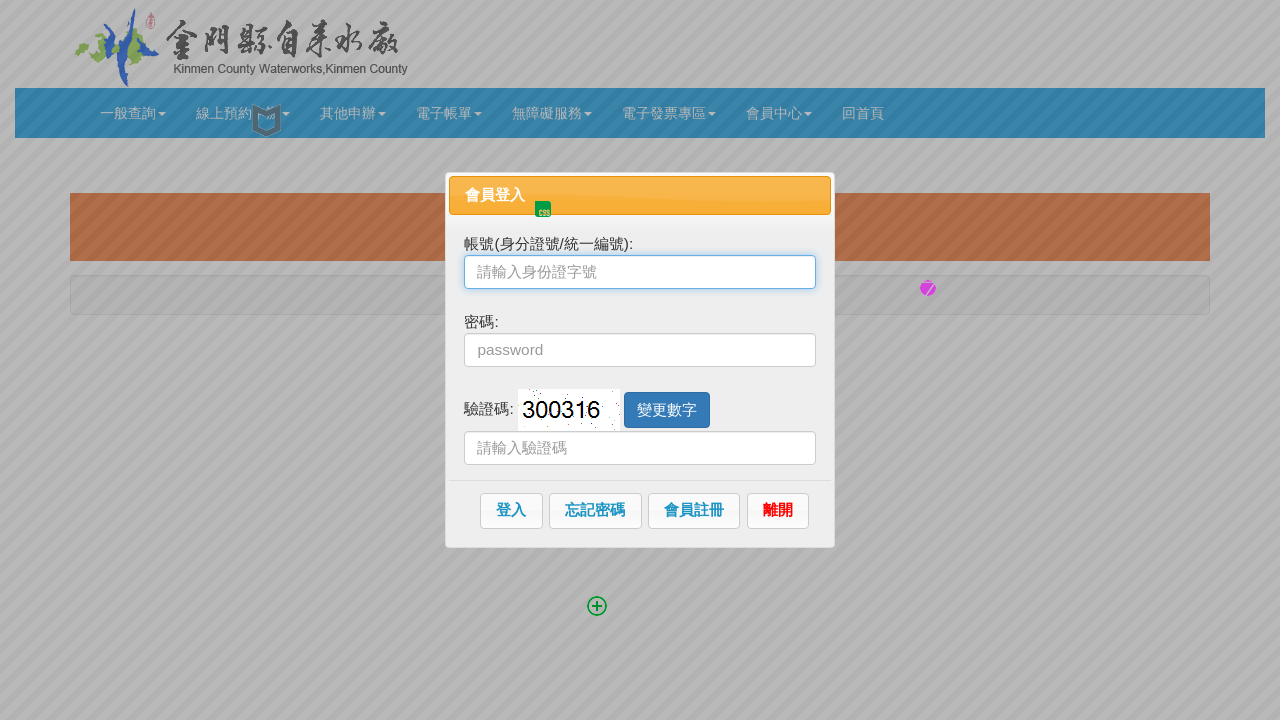 Image resolution: width=1280 pixels, height=720 pixels. Describe the element at coordinates (597, 606) in the screenshot. I see `add a new item` at that location.